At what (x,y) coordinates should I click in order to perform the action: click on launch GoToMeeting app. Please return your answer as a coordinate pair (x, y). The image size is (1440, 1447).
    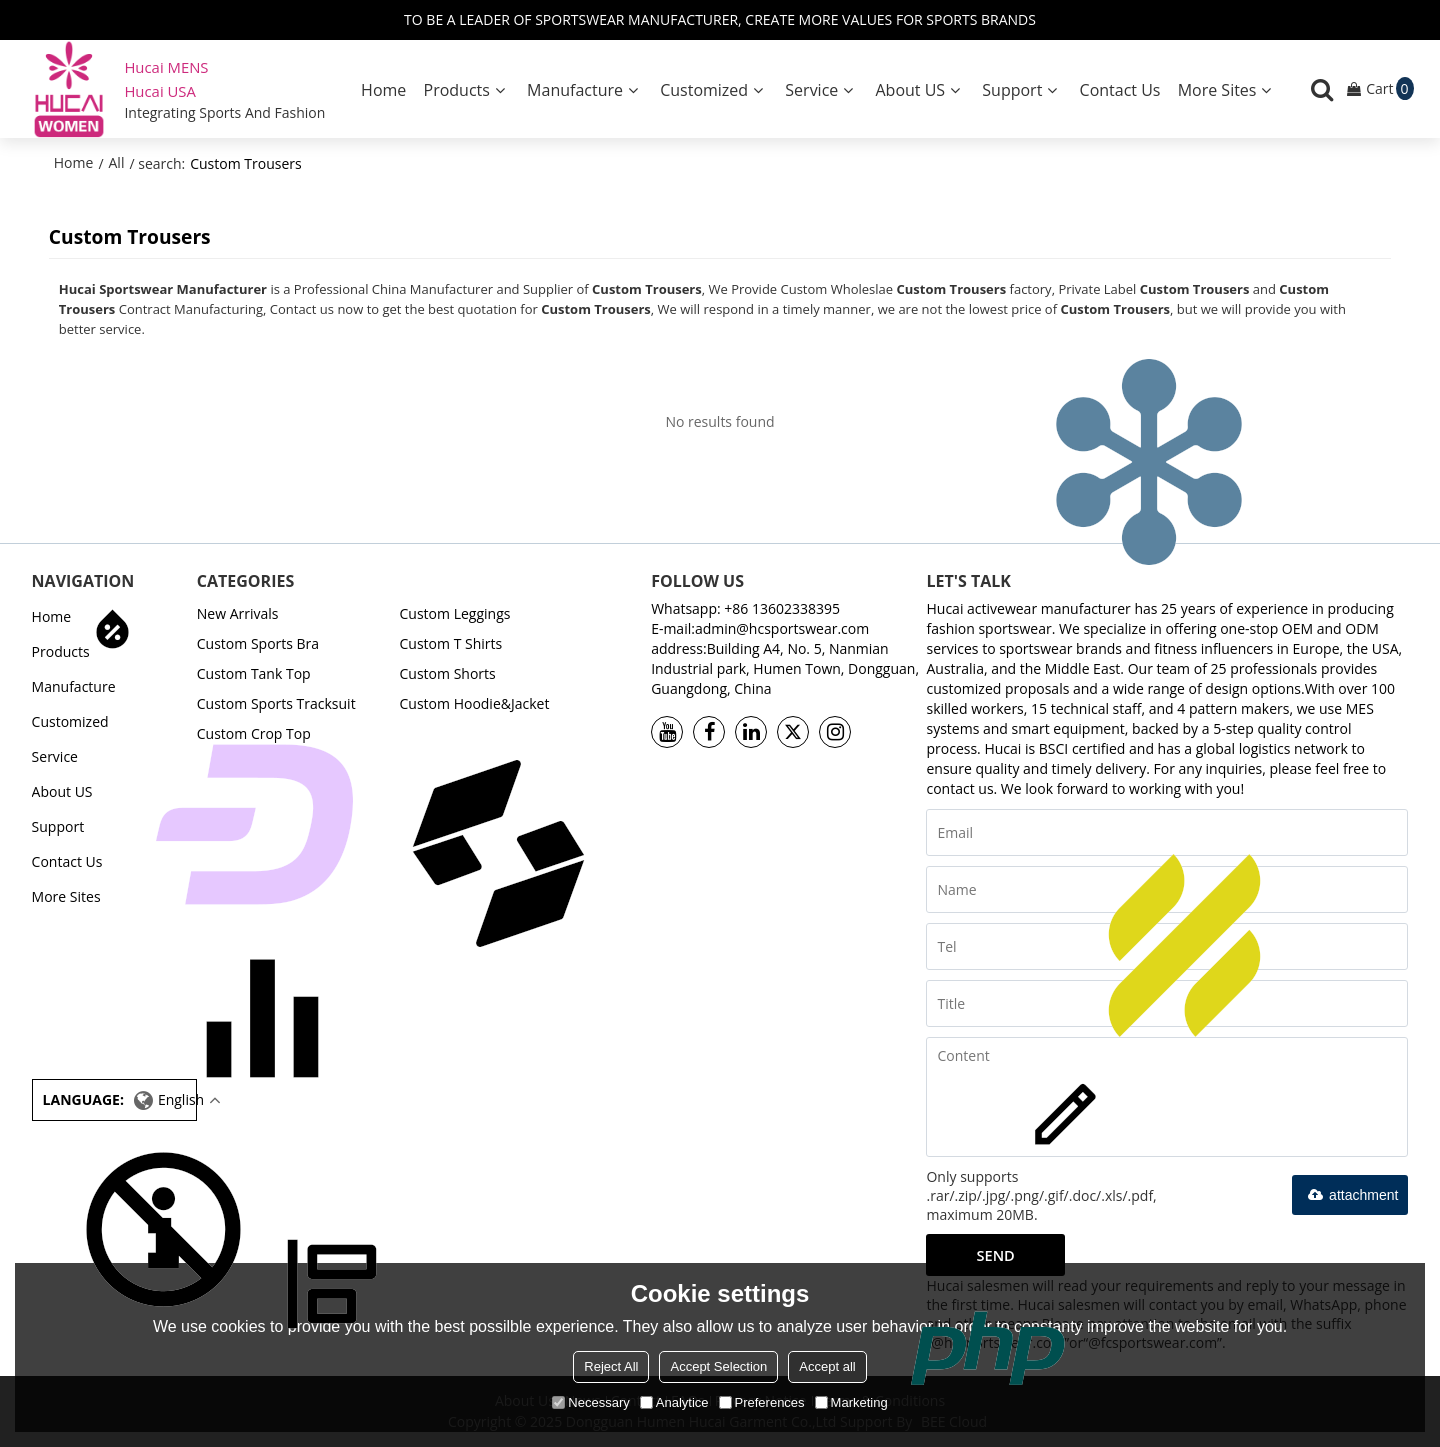
    Looking at the image, I should click on (1149, 462).